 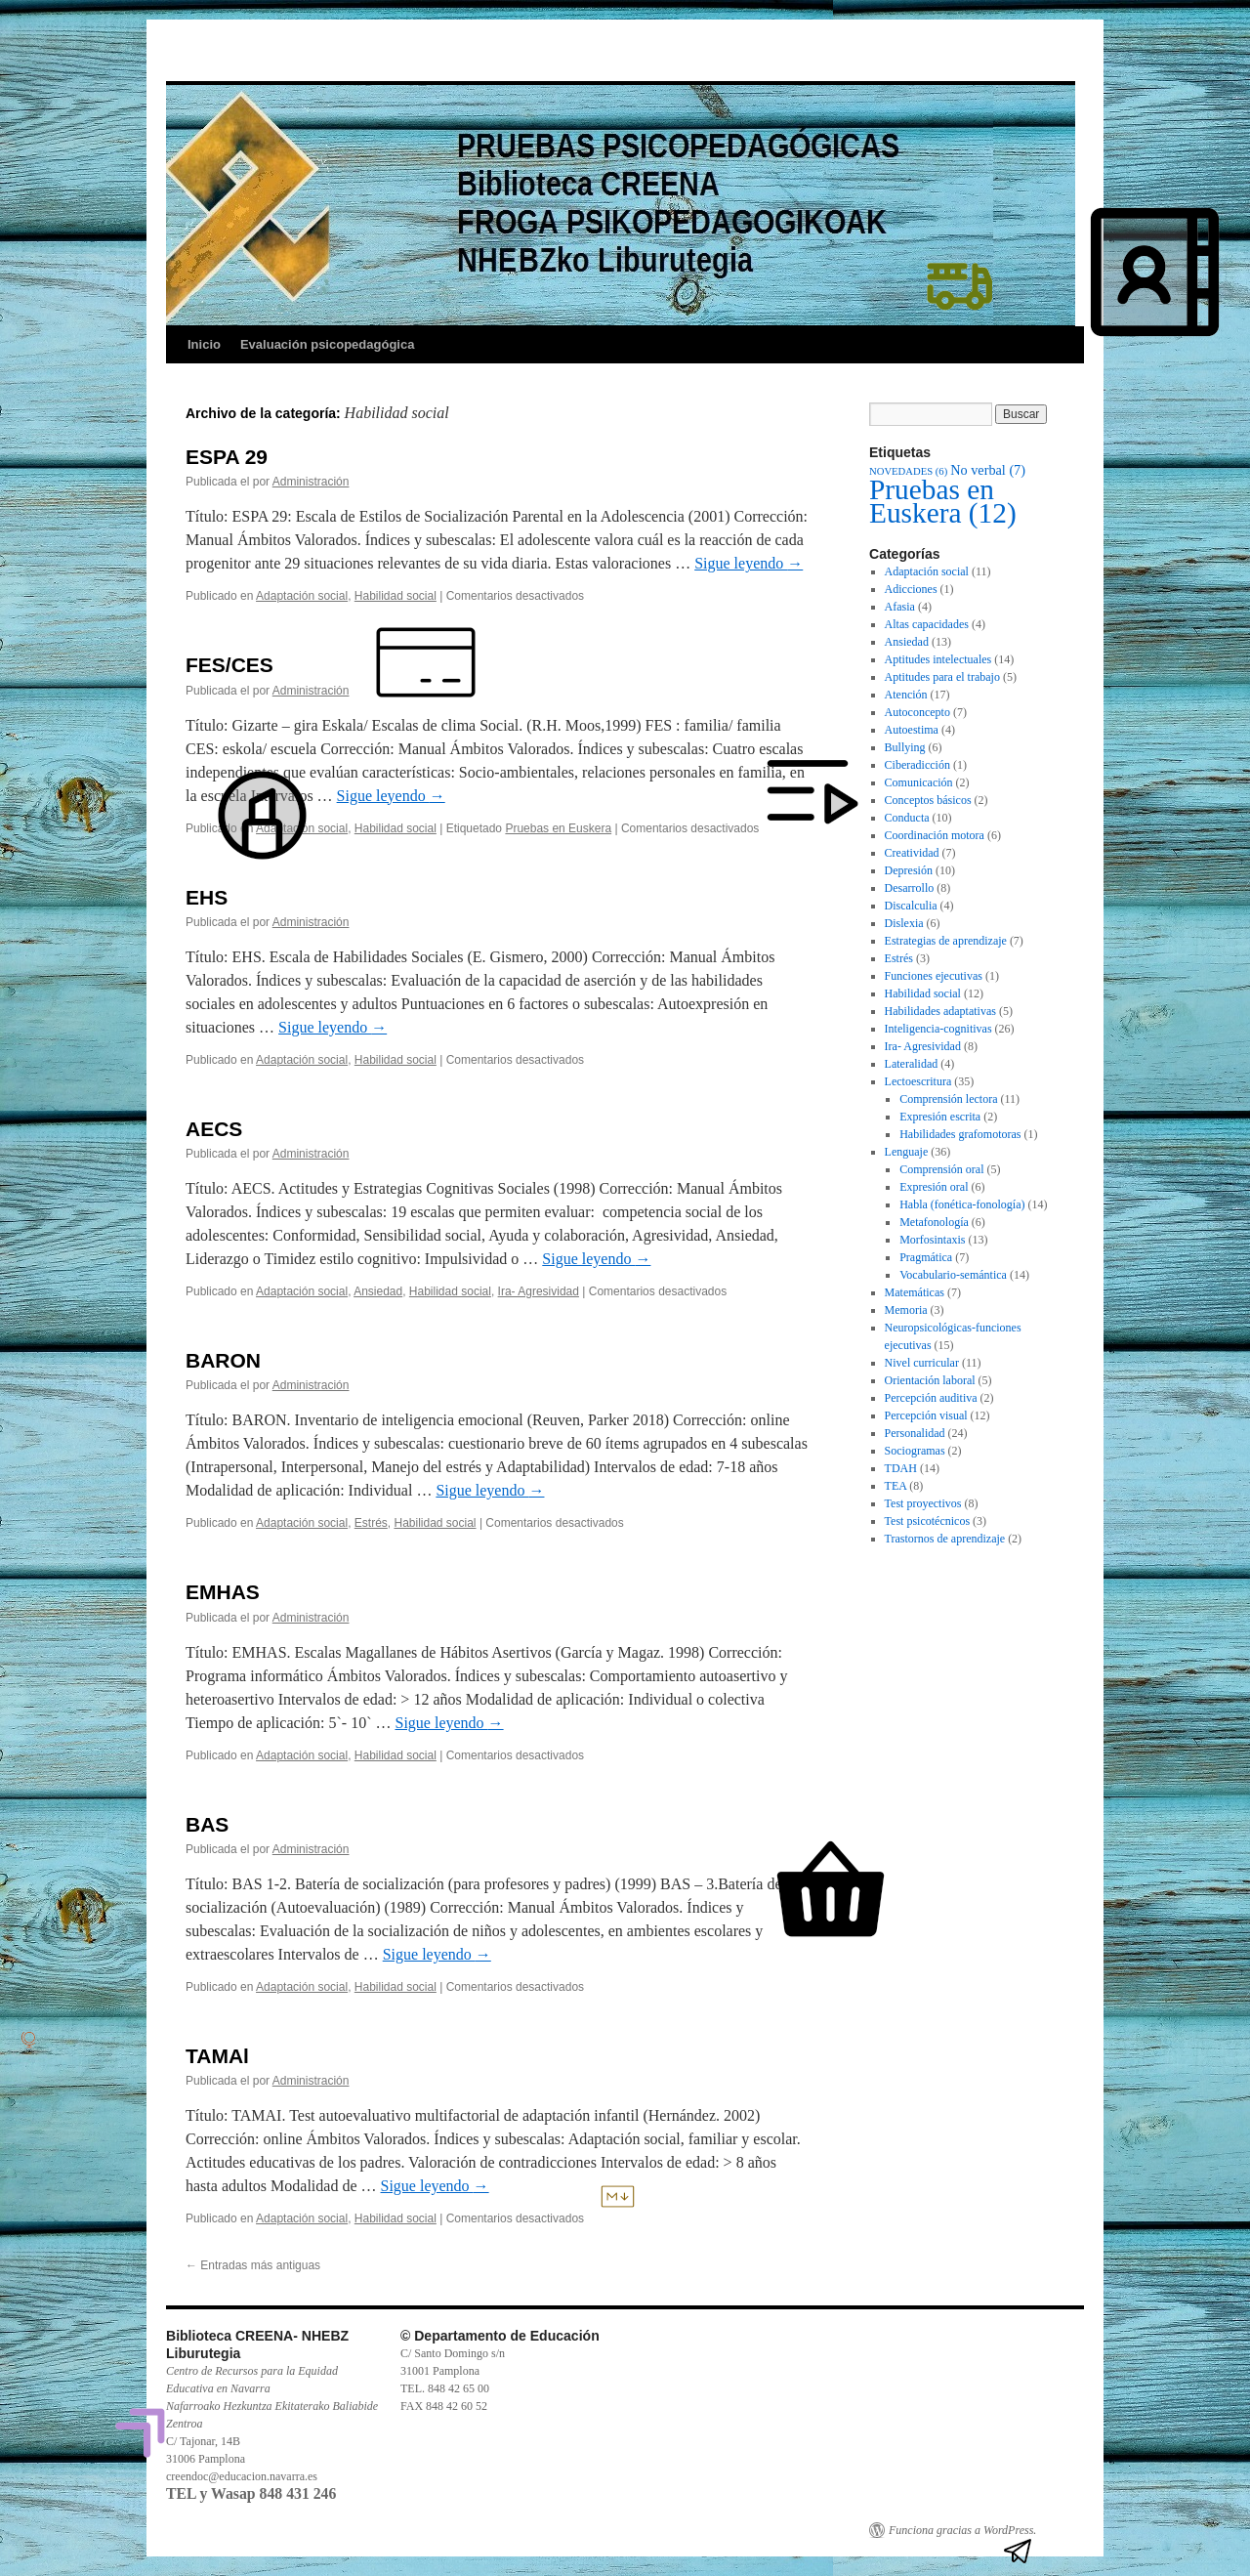 What do you see at coordinates (808, 790) in the screenshot?
I see `add to playback queue` at bounding box center [808, 790].